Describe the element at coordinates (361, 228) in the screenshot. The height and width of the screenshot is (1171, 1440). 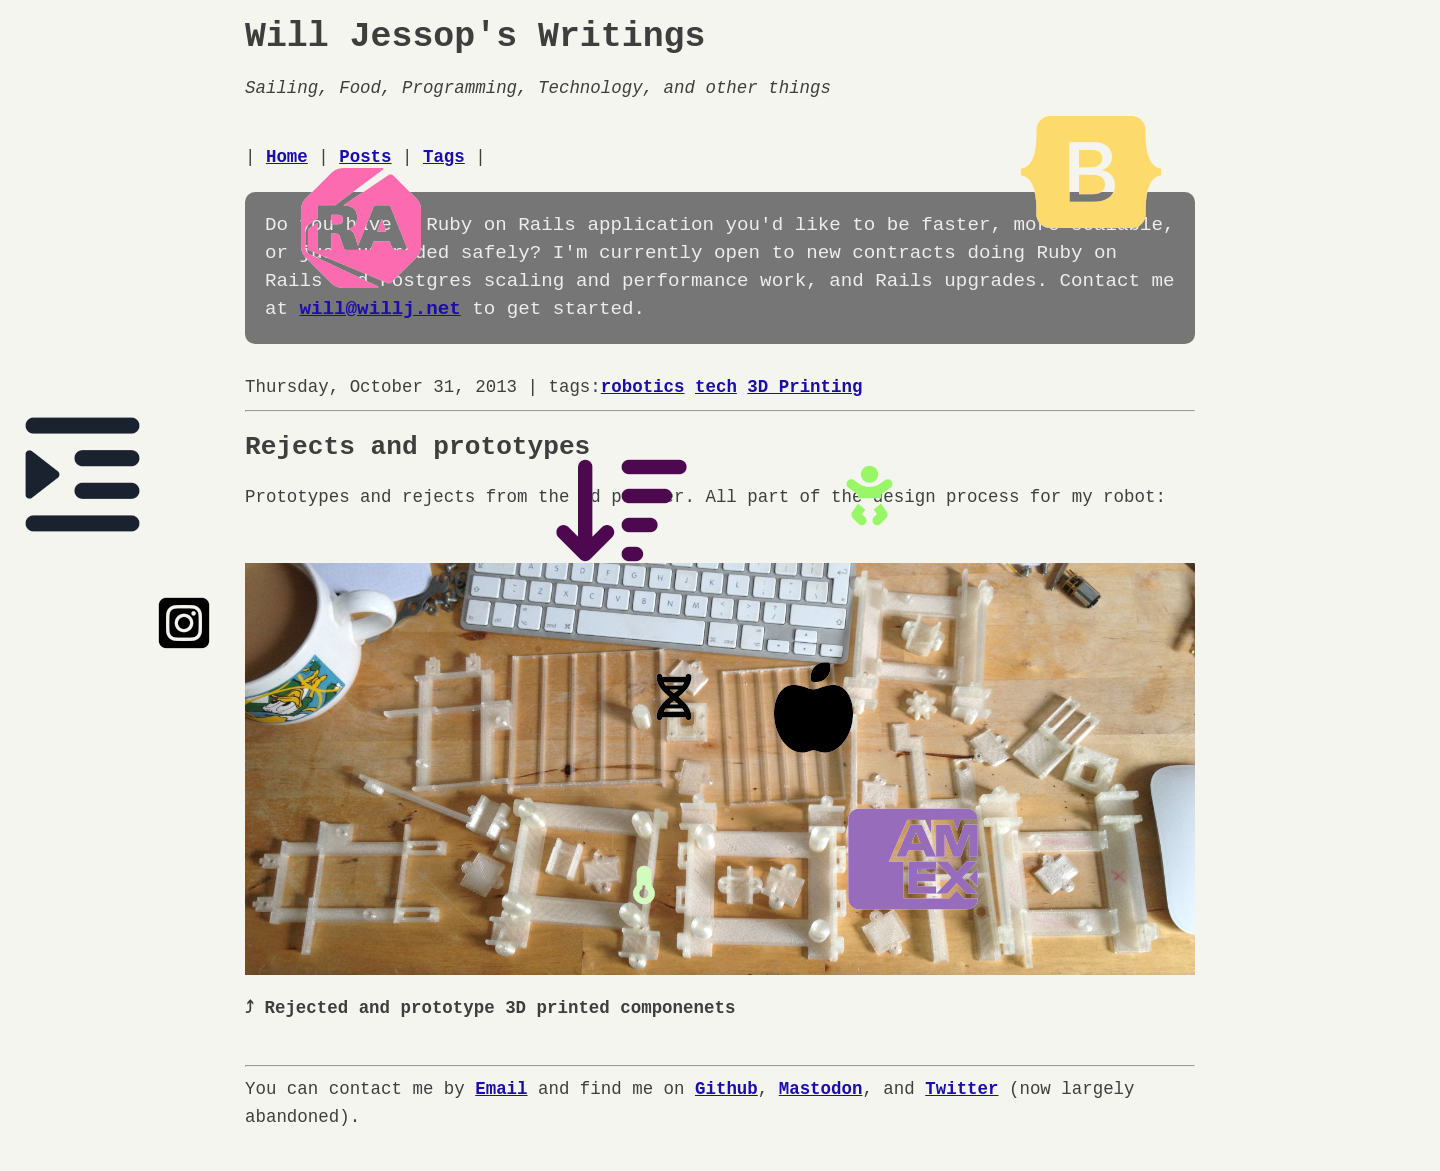
I see `visit rockwell automation website` at that location.